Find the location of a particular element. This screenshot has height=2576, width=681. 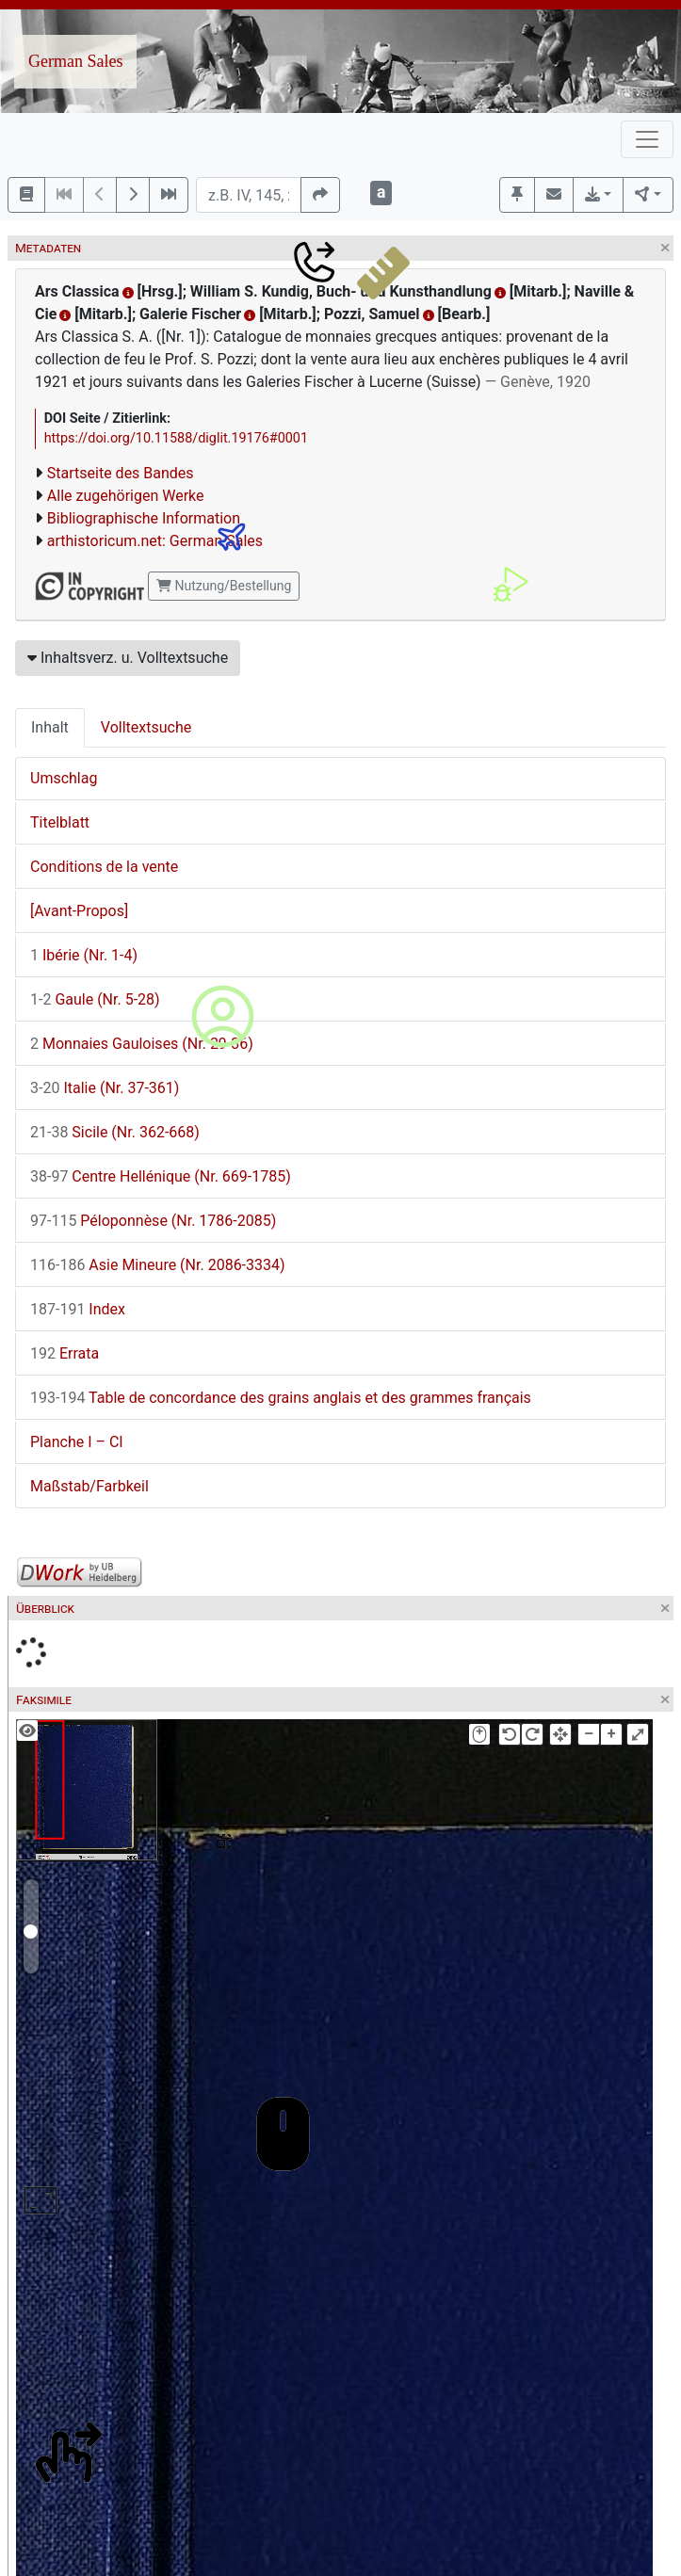

enable airplane mode is located at coordinates (231, 537).